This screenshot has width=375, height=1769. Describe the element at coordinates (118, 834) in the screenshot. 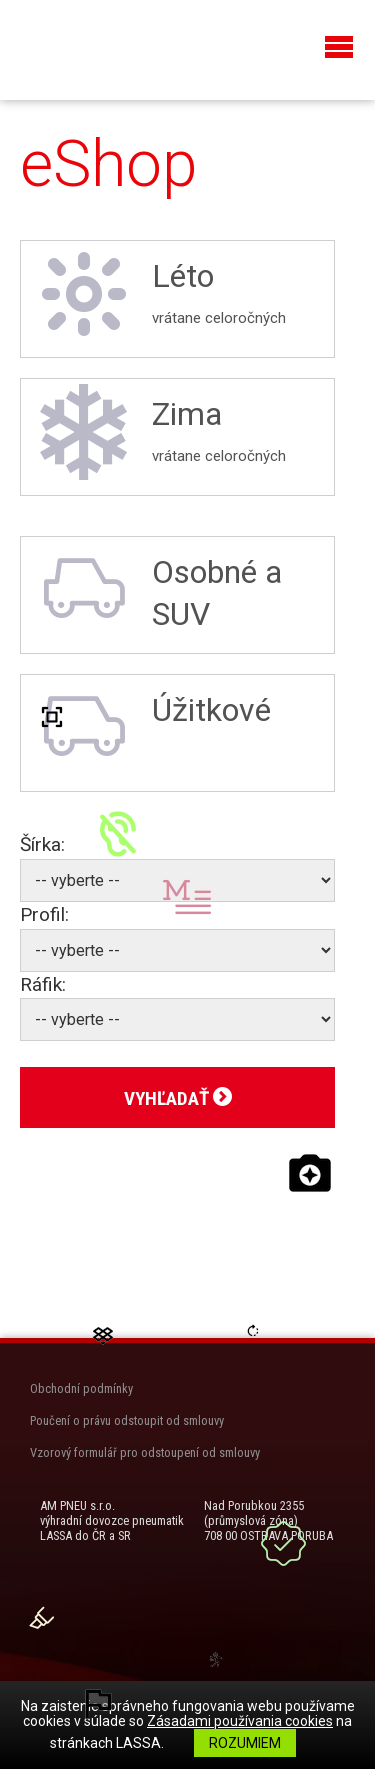

I see `mute or disable audio listening` at that location.